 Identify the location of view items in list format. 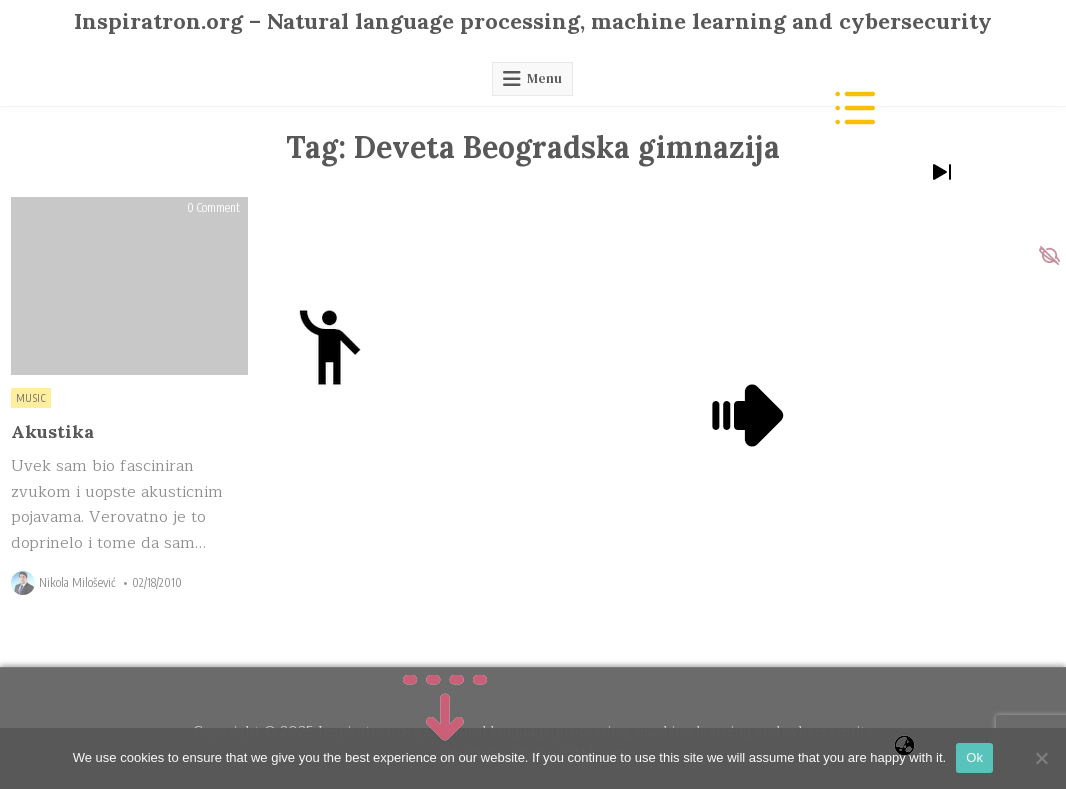
(854, 108).